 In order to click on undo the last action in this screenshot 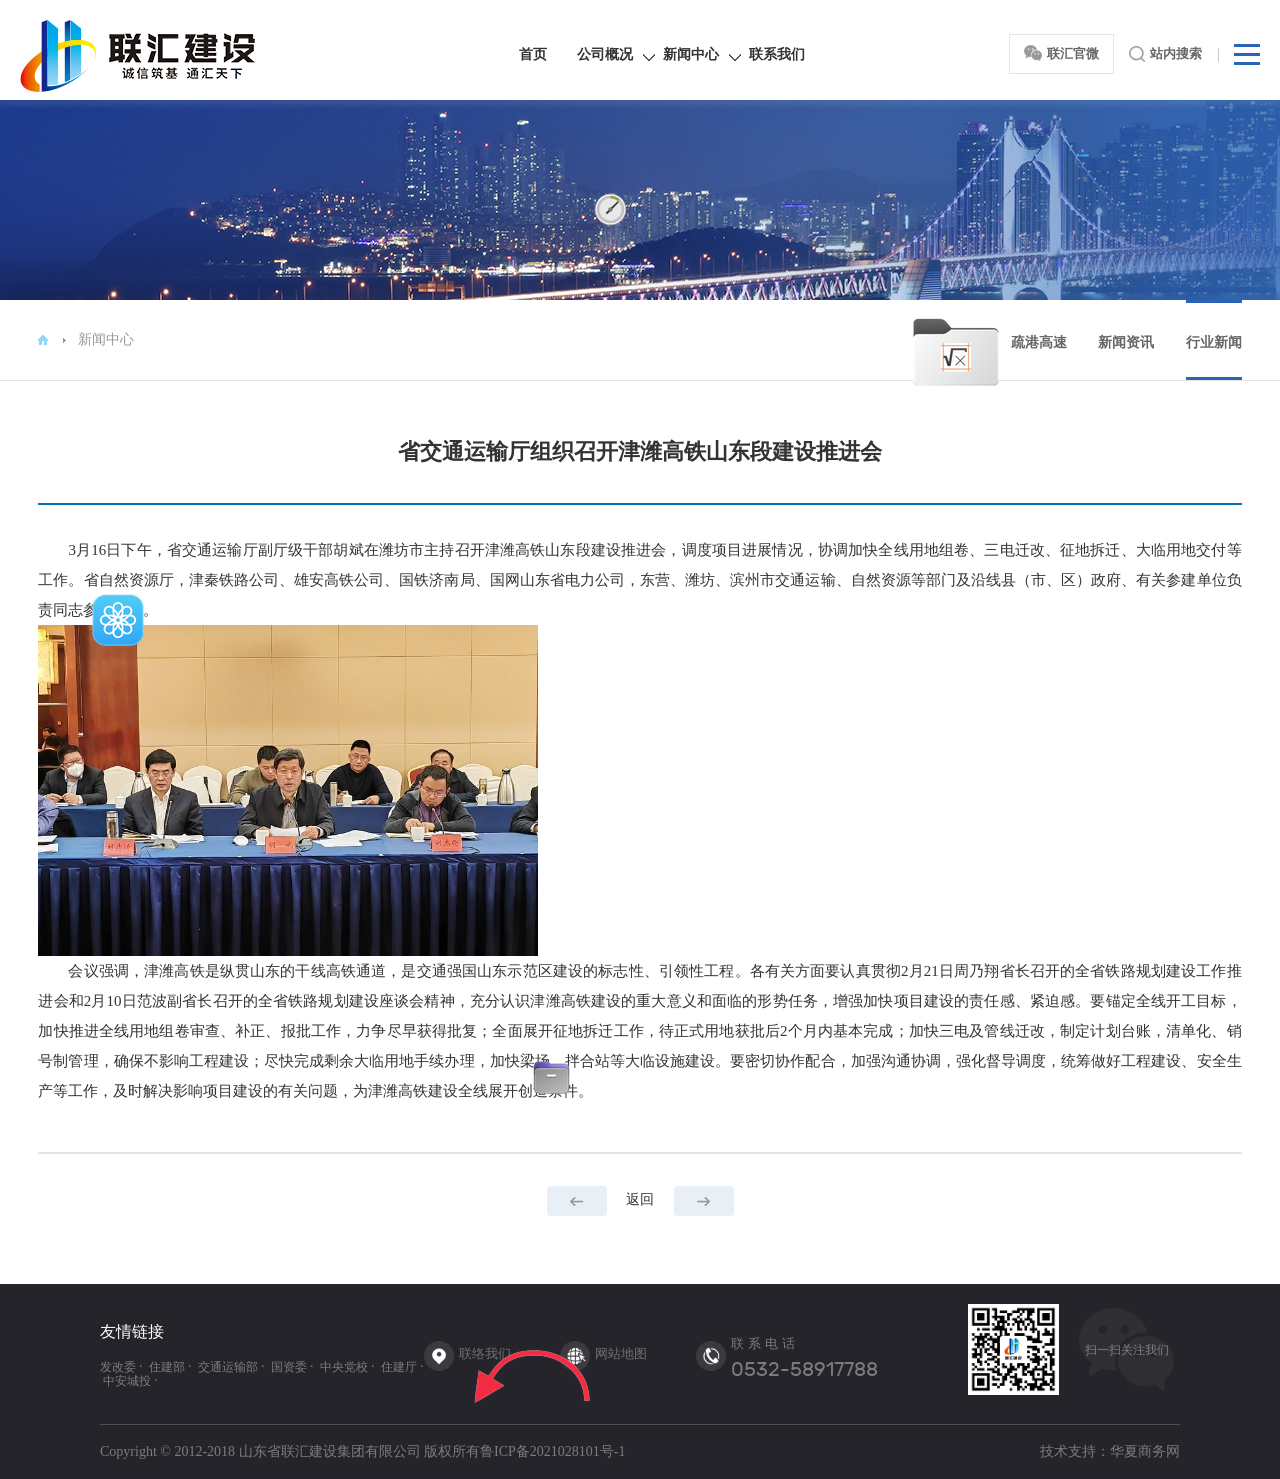, I will do `click(531, 1375)`.